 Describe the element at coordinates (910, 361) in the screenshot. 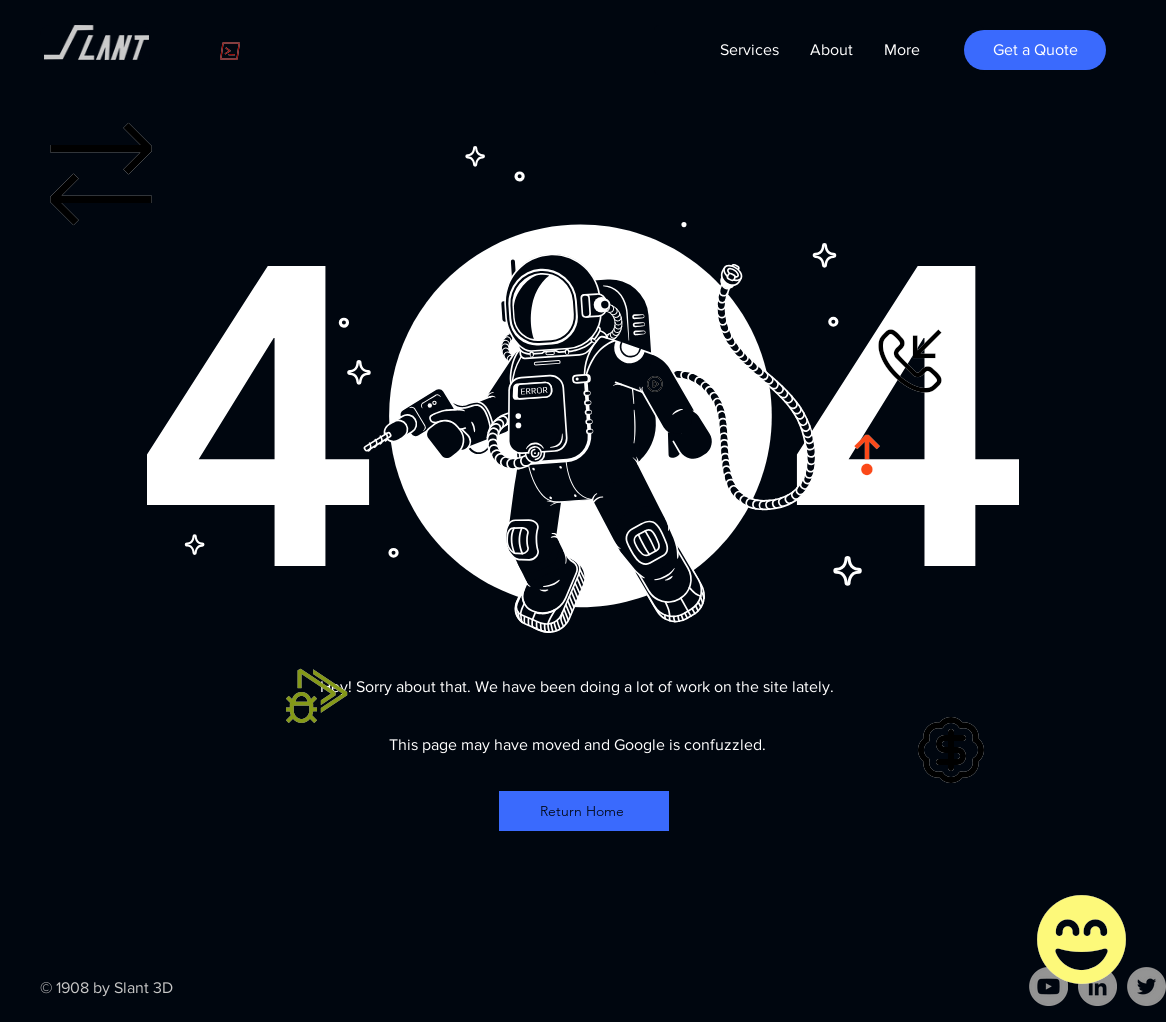

I see `indicates an incoming call` at that location.